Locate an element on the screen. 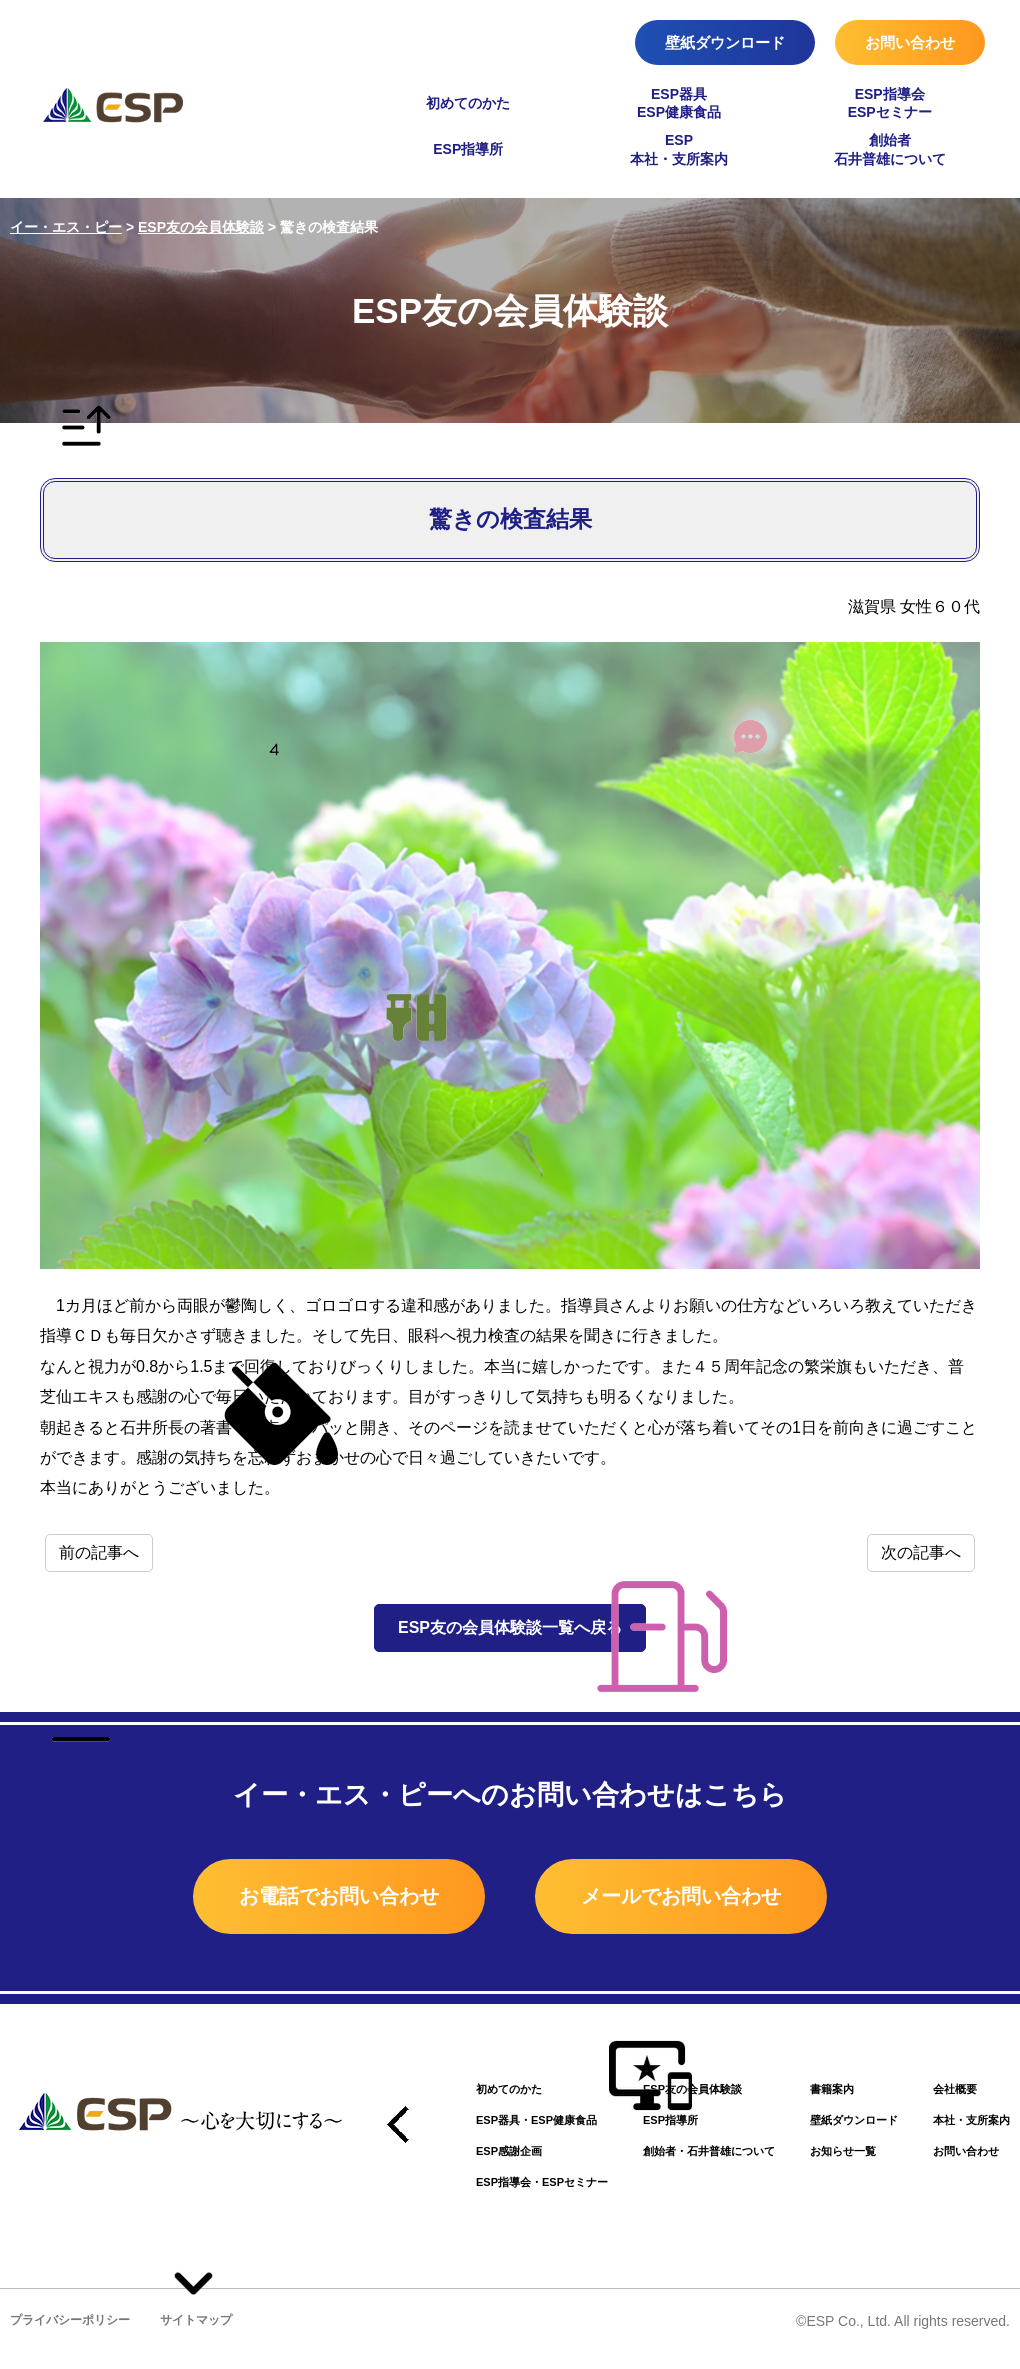 The height and width of the screenshot is (2369, 1020). indicates step four in a multi-step process is located at coordinates (274, 749).